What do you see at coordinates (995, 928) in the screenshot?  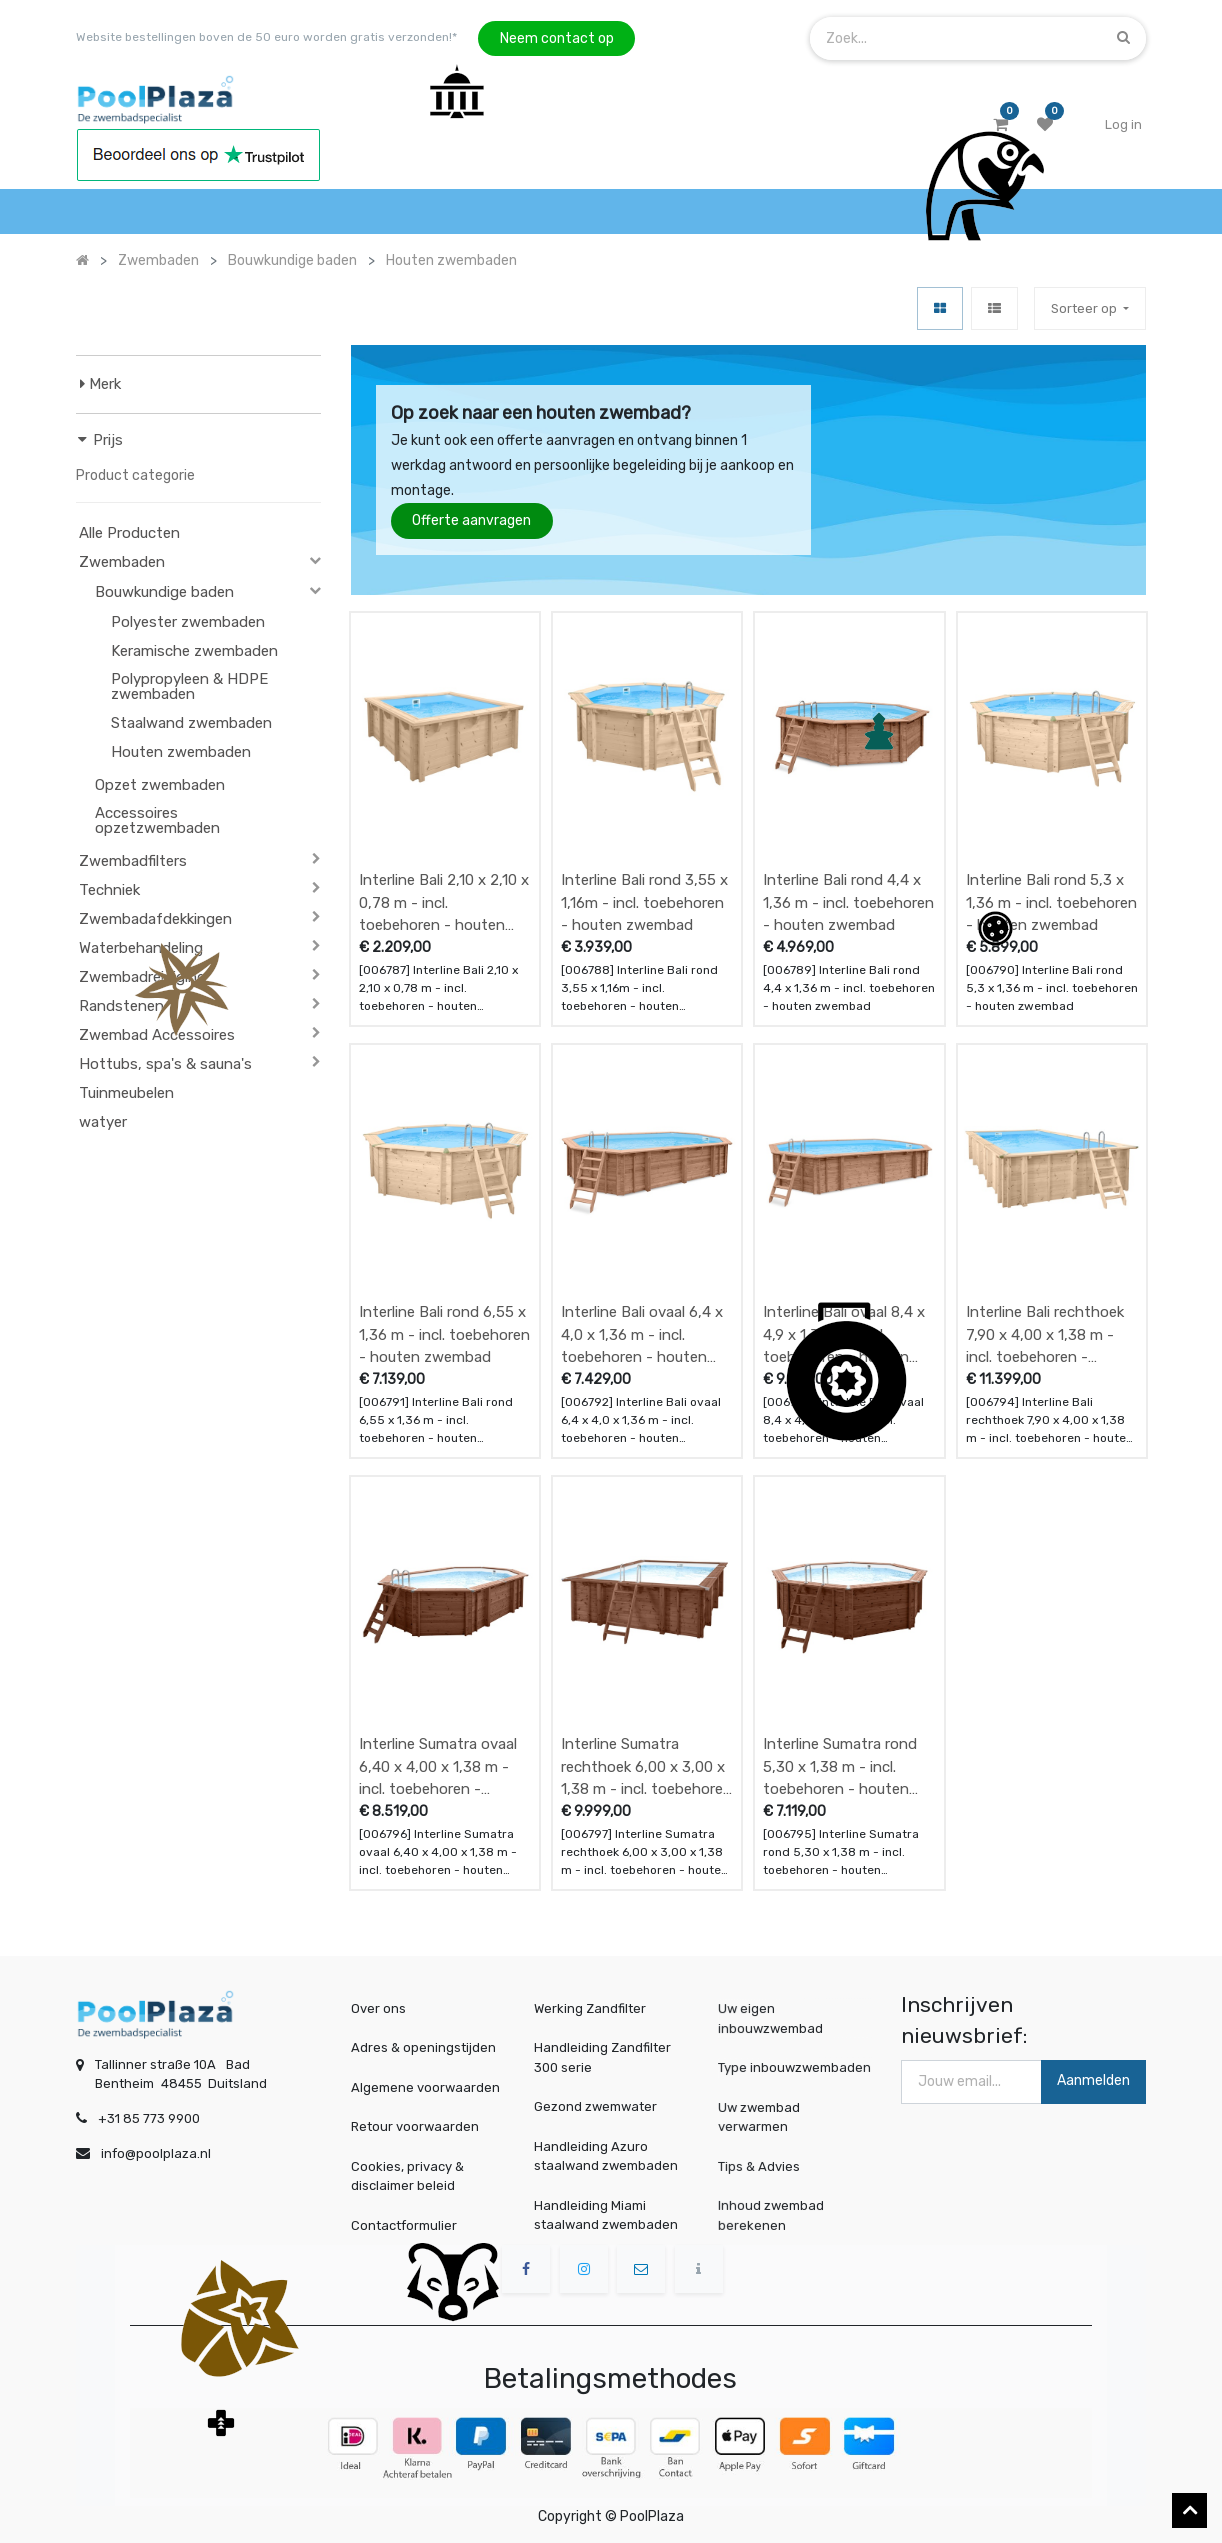 I see `clothing or fashion category` at bounding box center [995, 928].